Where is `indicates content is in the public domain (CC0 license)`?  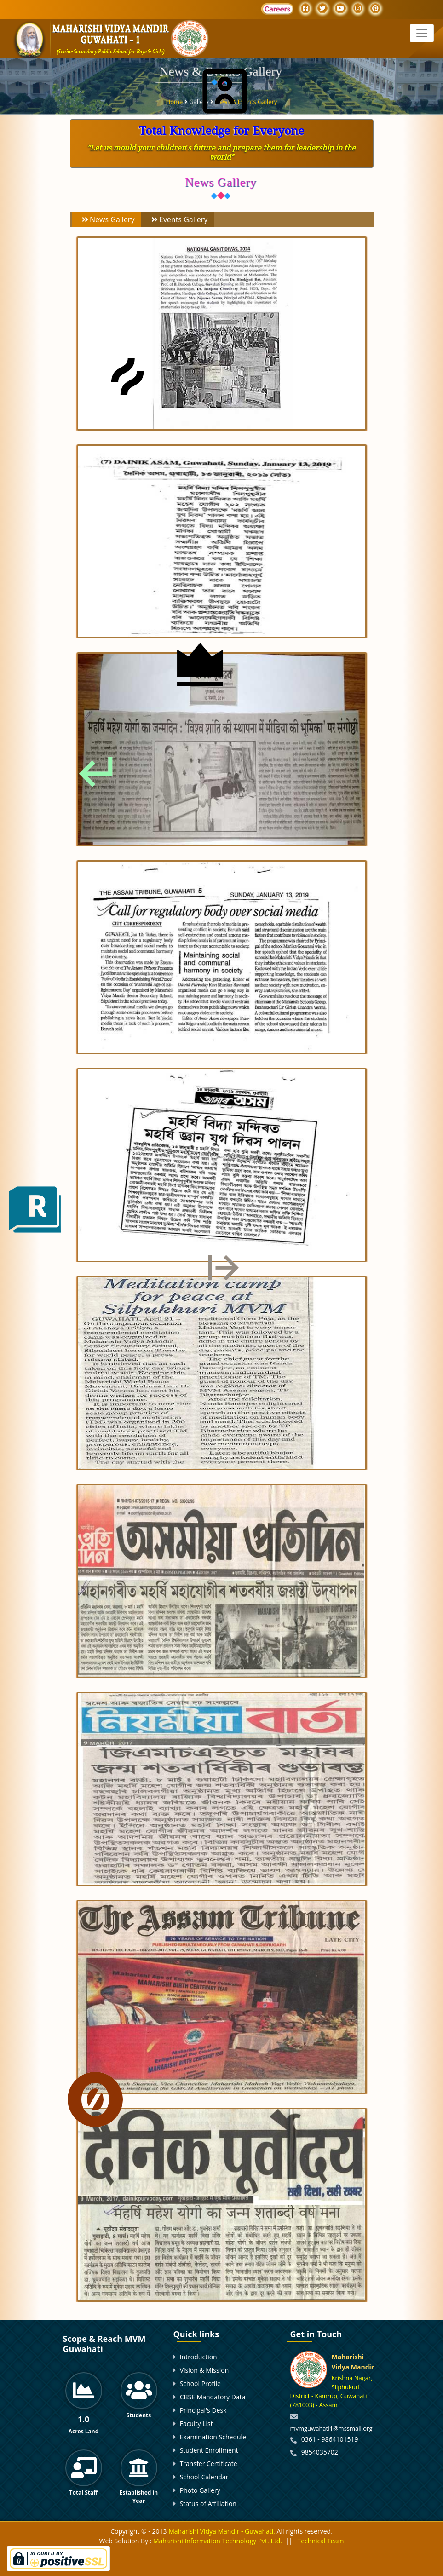
indicates content is in the public domain (CC0 license) is located at coordinates (95, 2099).